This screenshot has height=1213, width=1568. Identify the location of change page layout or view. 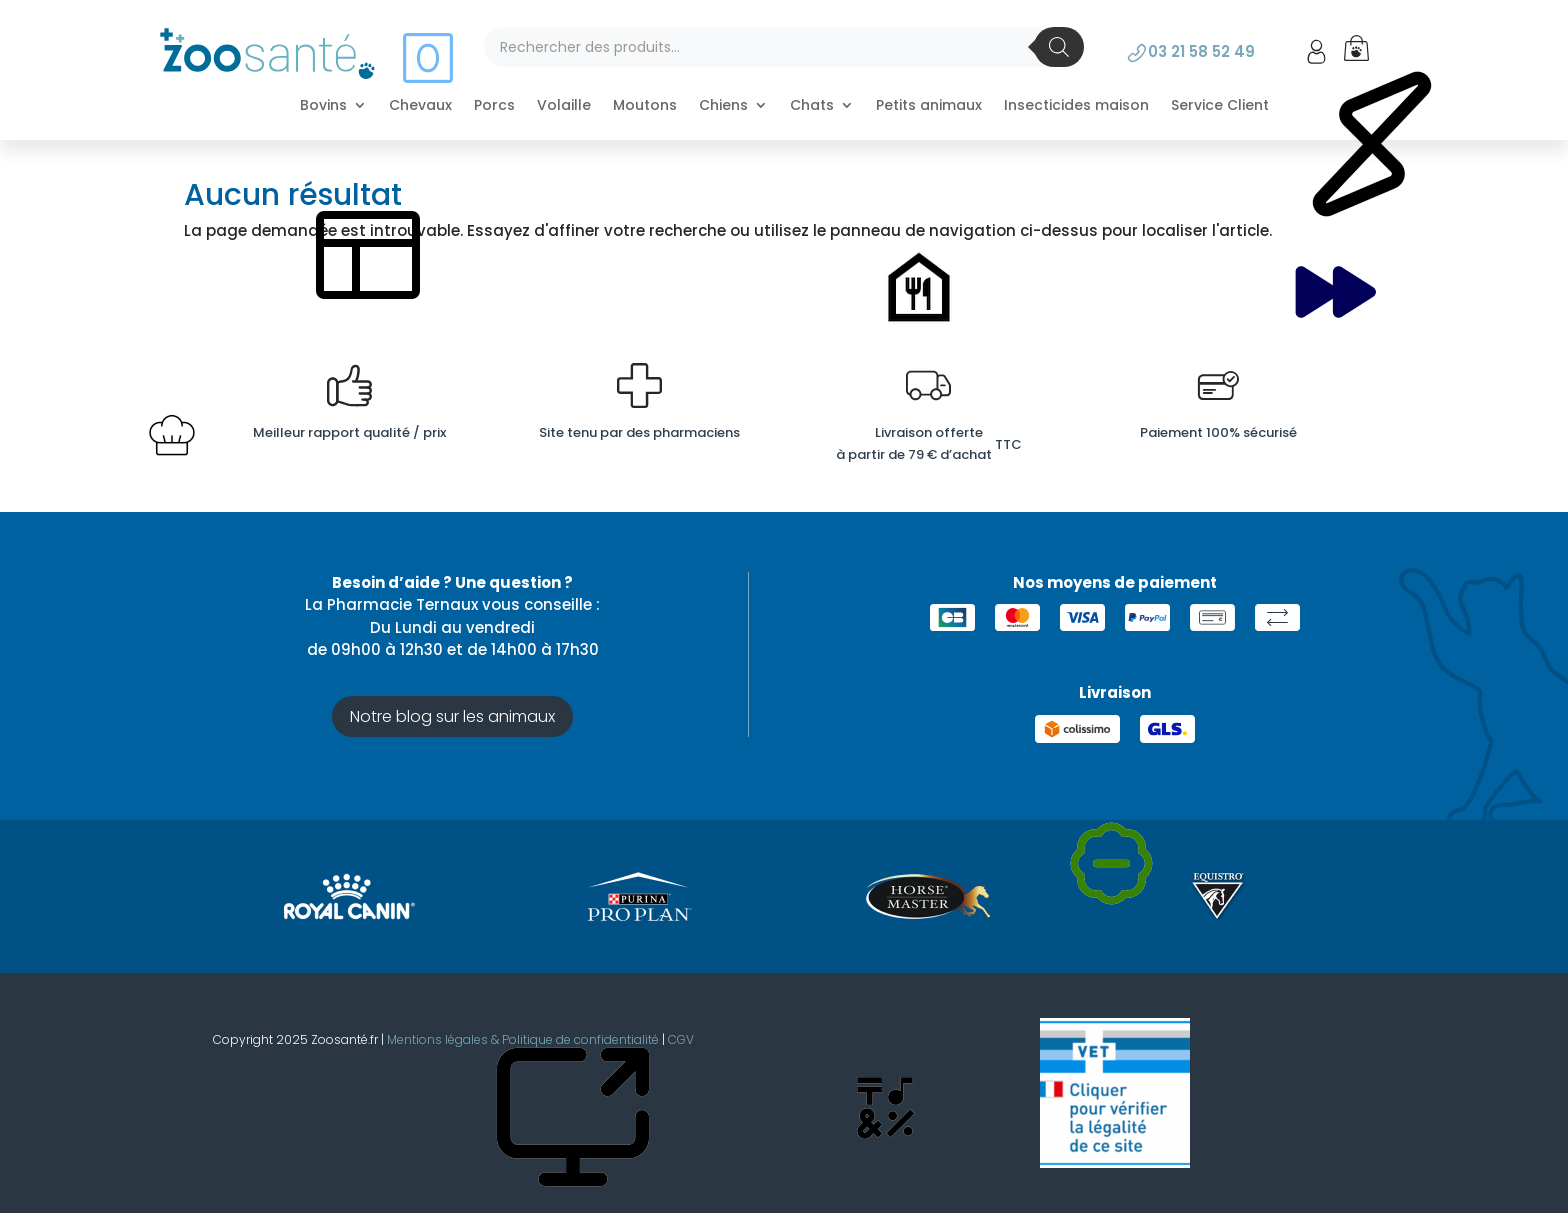
(368, 255).